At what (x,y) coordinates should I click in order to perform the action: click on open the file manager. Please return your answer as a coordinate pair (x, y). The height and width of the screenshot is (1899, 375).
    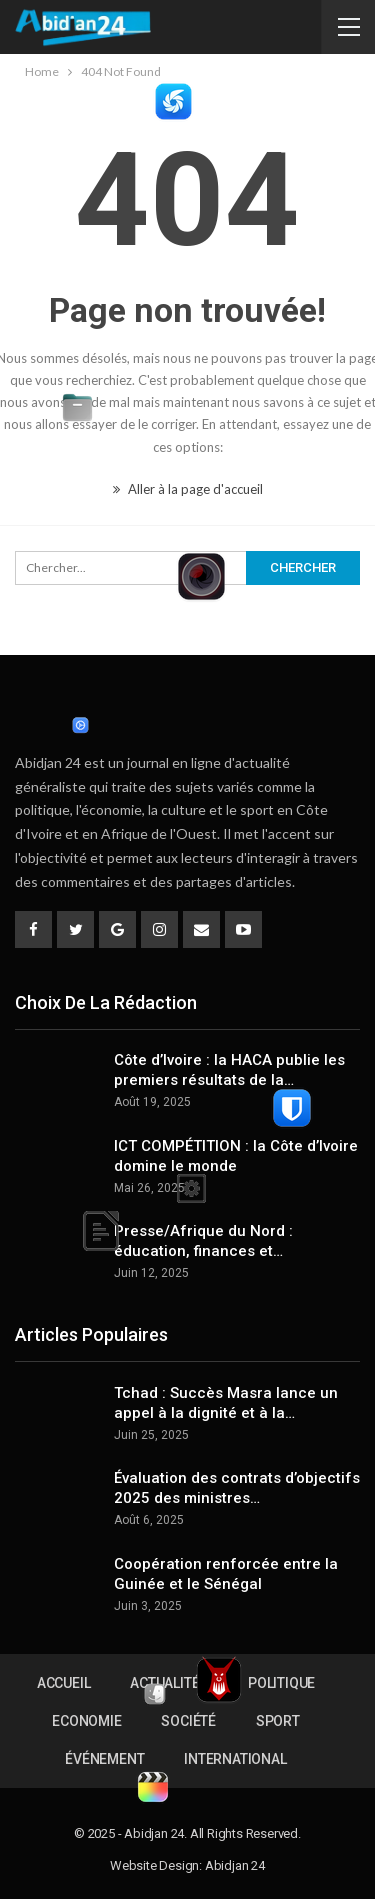
    Looking at the image, I should click on (77, 407).